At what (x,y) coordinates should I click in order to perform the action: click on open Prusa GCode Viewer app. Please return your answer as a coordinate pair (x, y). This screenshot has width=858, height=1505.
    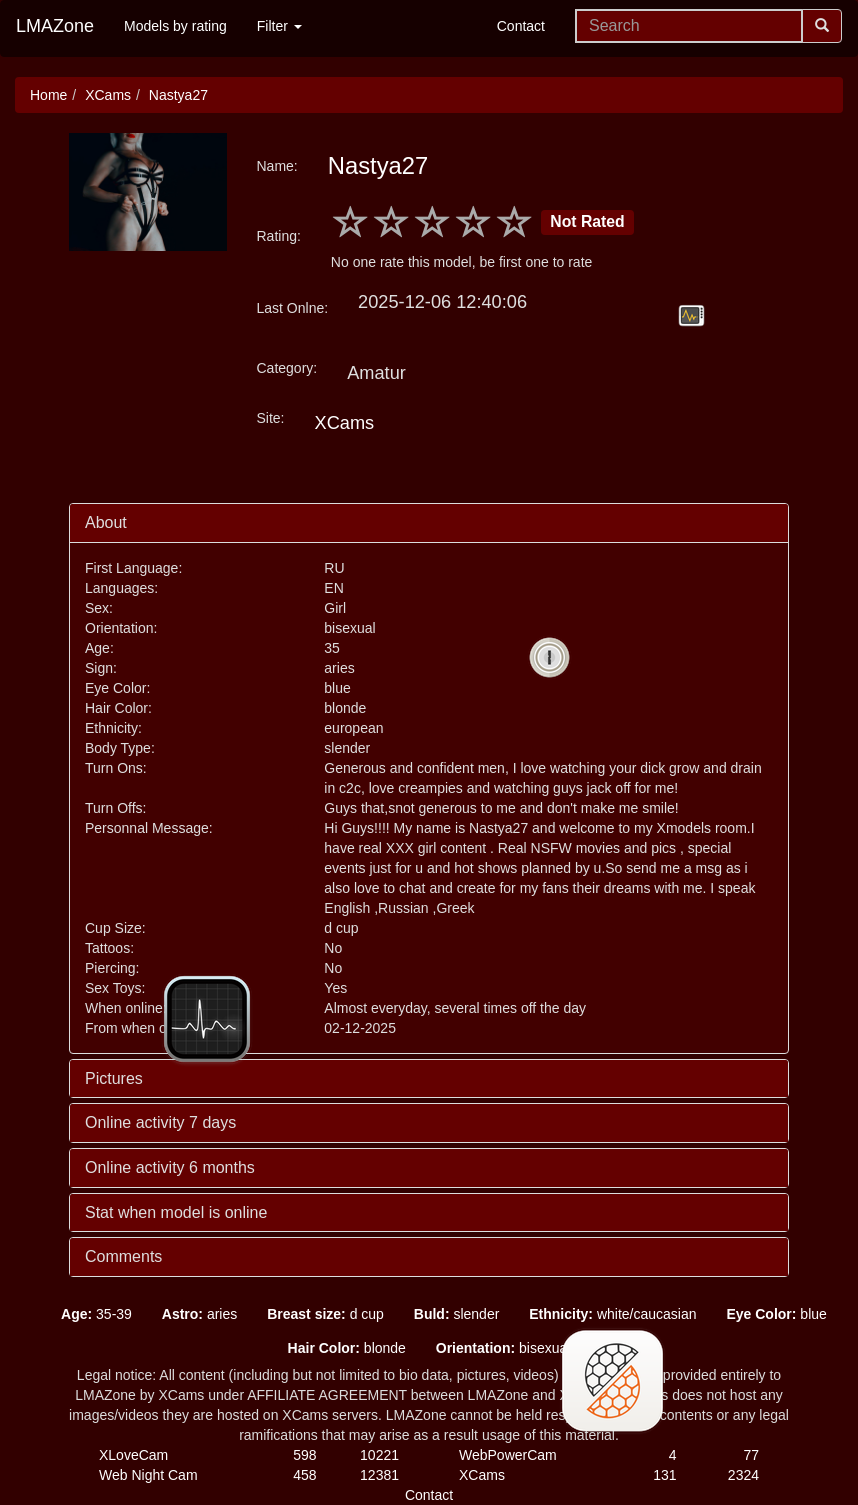
    Looking at the image, I should click on (612, 1380).